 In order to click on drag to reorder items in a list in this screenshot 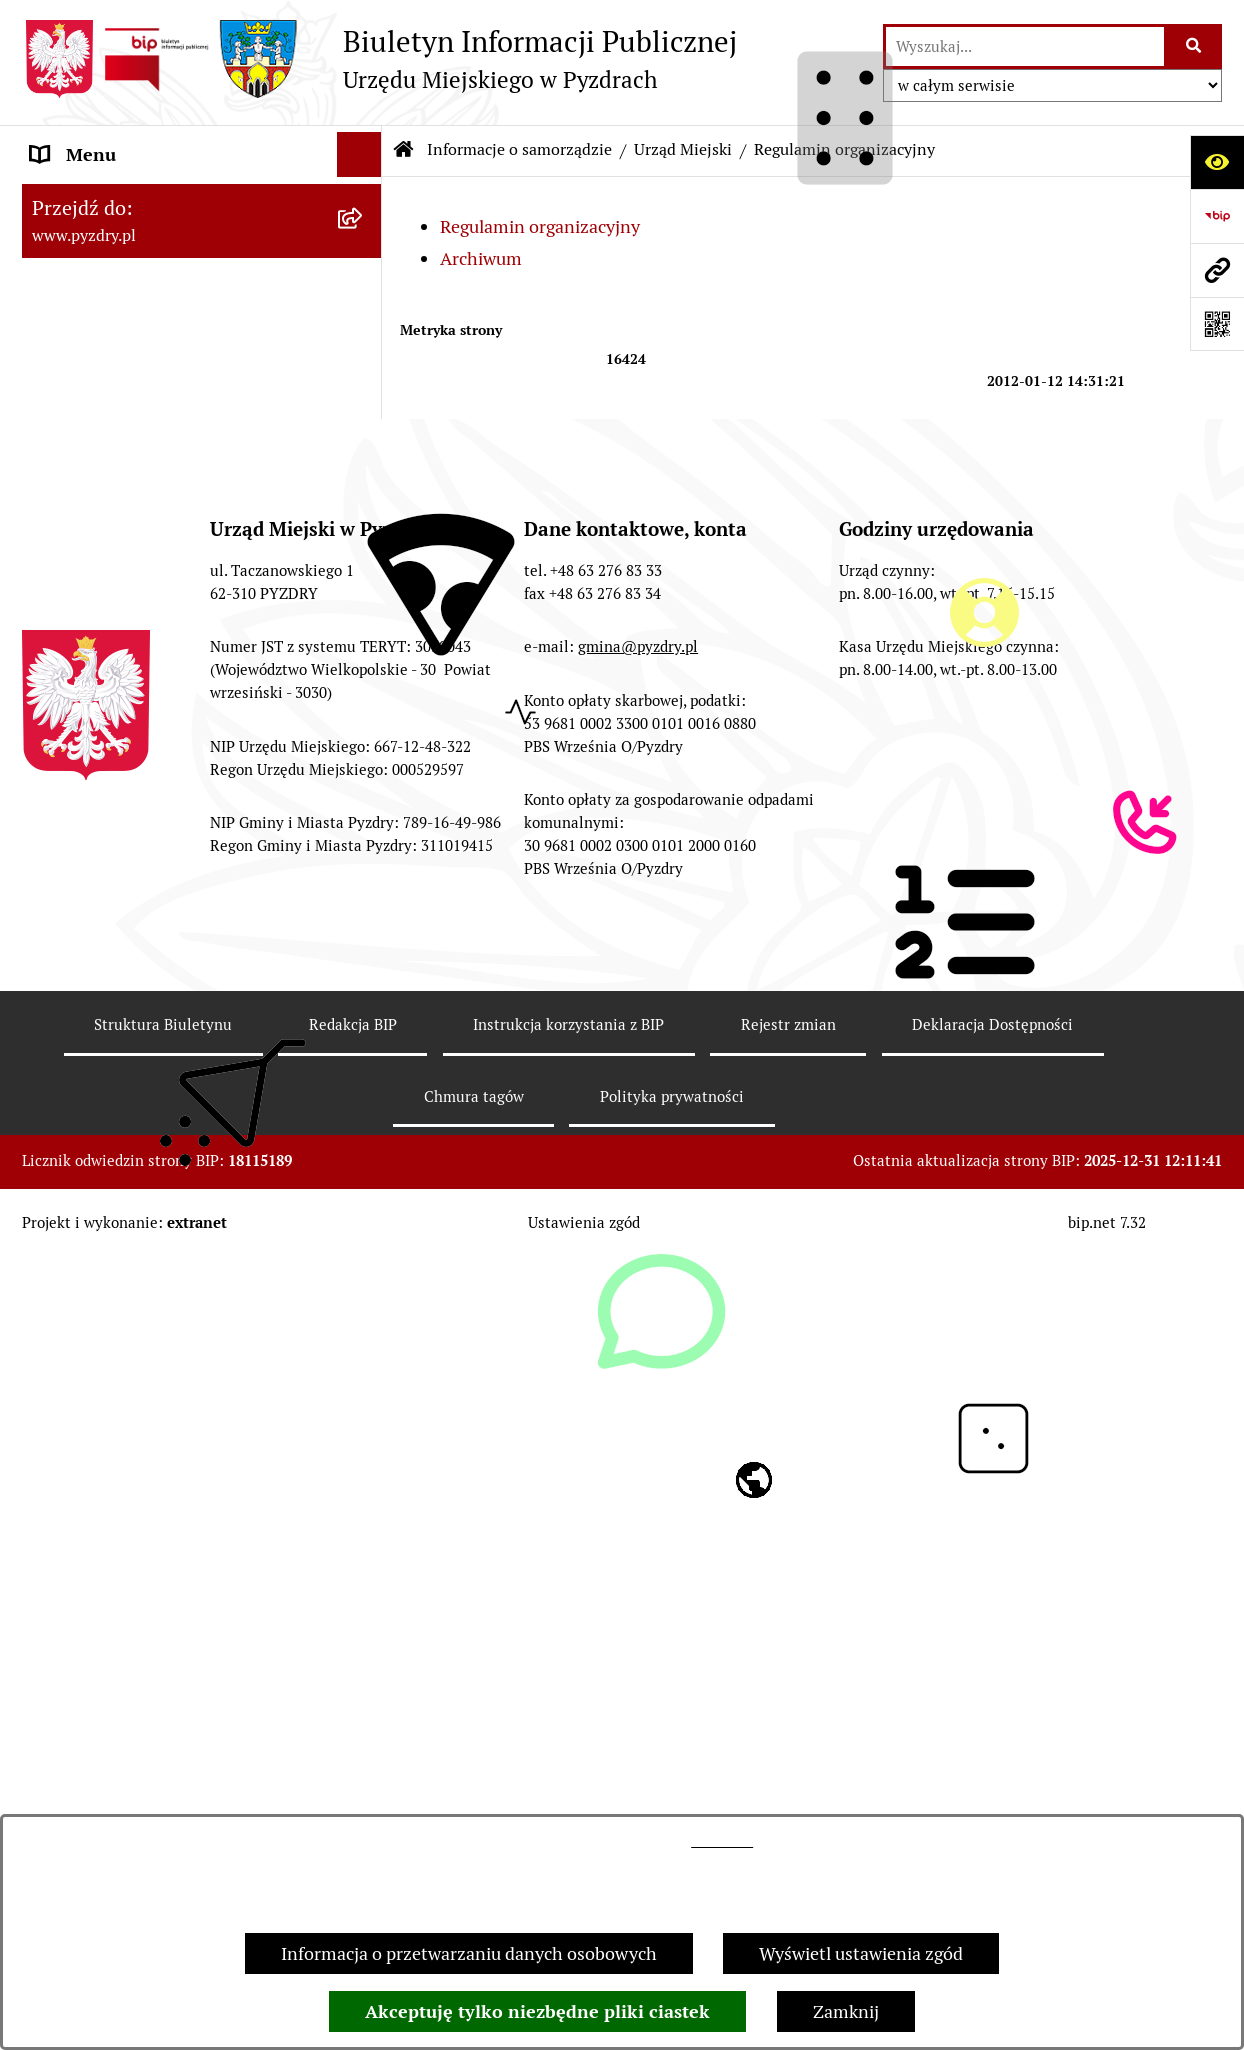, I will do `click(845, 118)`.